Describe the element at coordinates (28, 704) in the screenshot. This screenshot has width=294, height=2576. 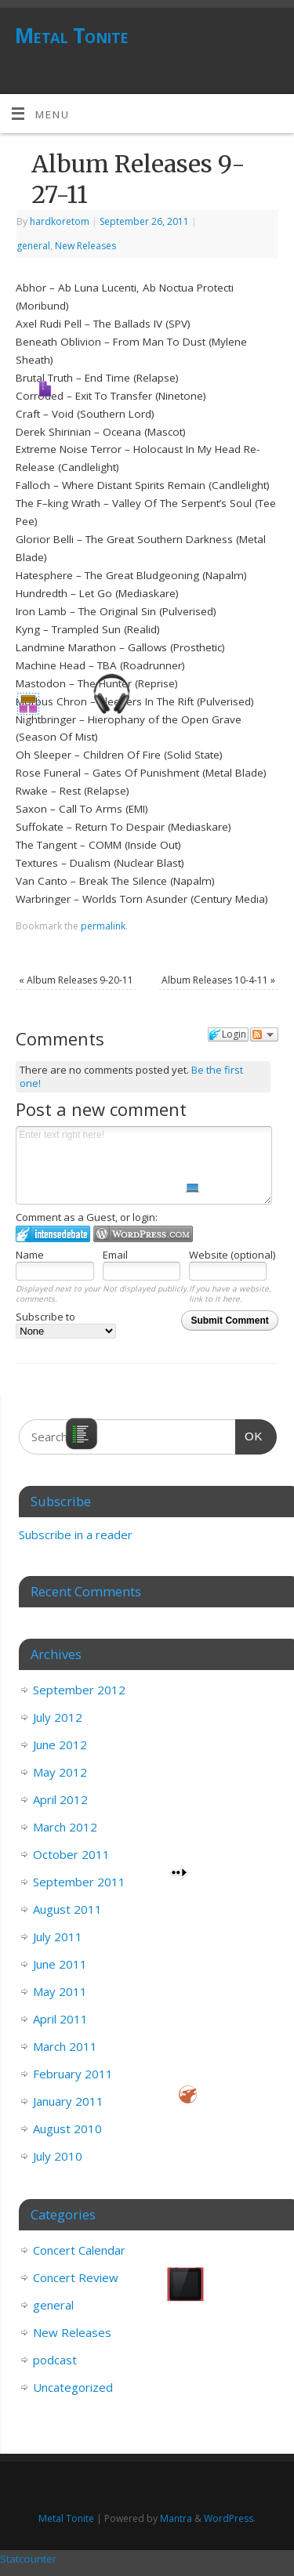
I see `select all items in the current view` at that location.